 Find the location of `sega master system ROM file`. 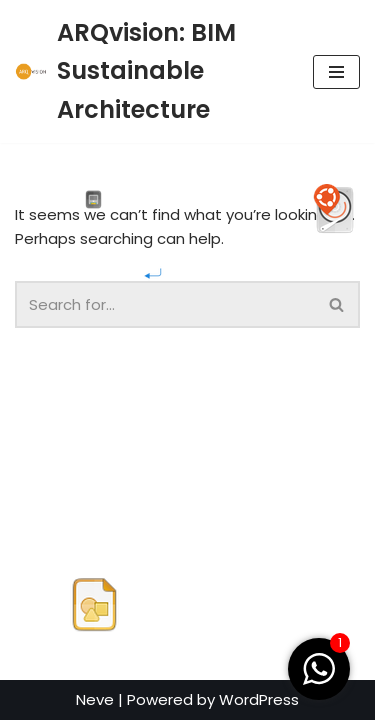

sega master system ROM file is located at coordinates (93, 199).